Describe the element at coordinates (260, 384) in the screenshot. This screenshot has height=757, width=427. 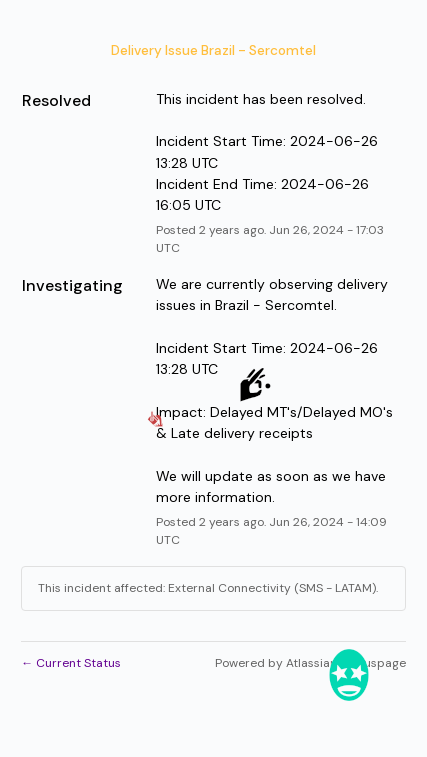
I see `tap to flick or shoot a marble` at that location.